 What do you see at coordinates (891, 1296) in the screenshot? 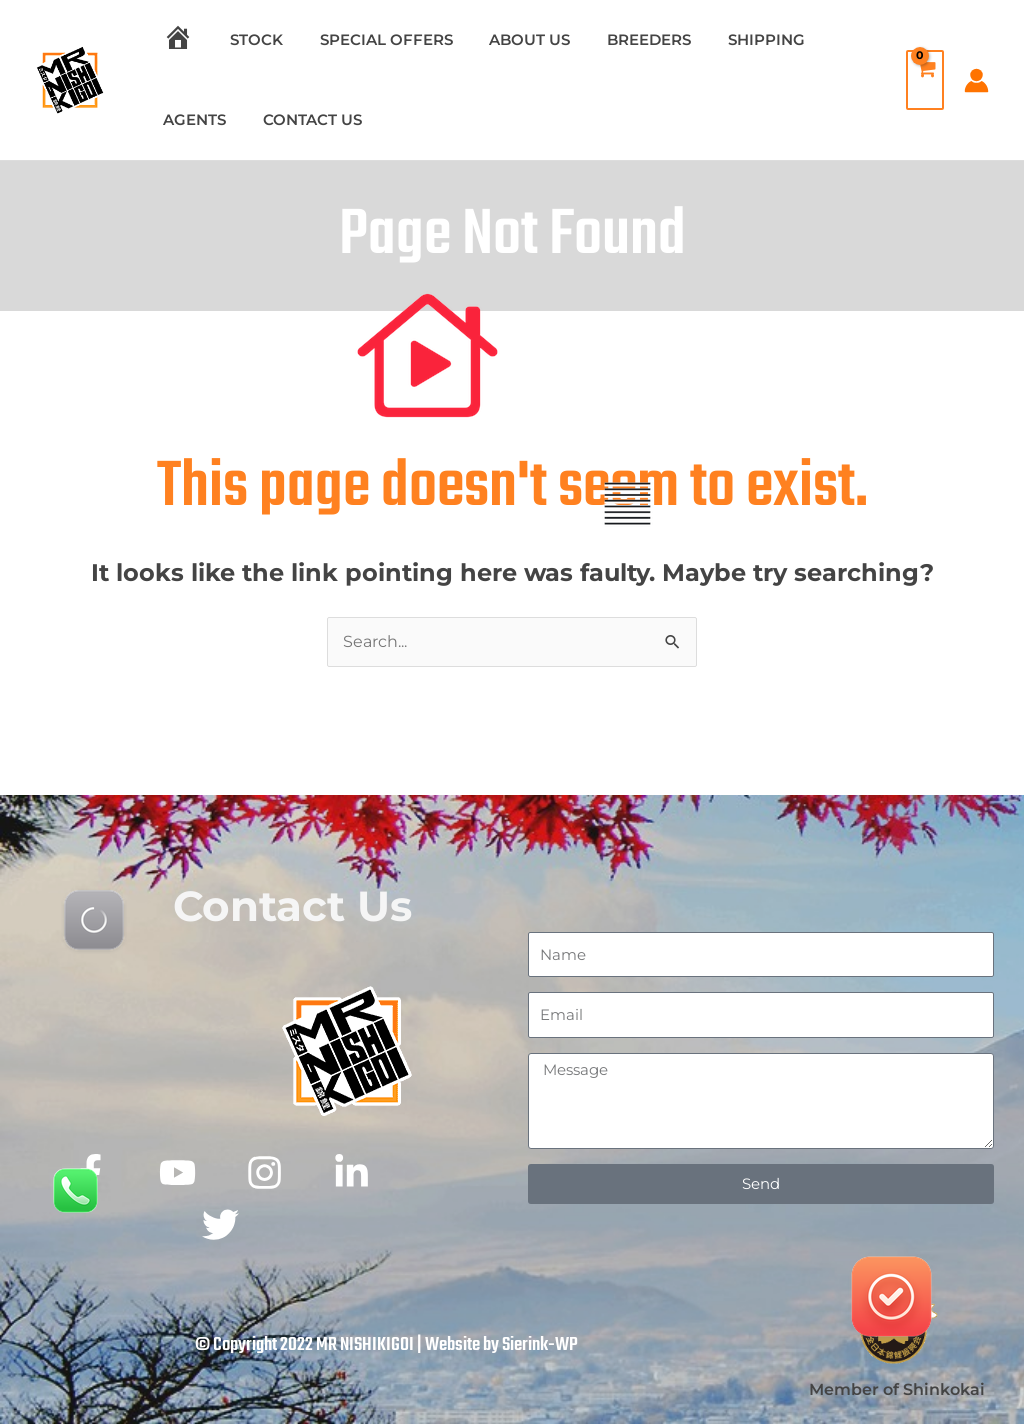
I see `open dconf editor to modify system configuration settings` at bounding box center [891, 1296].